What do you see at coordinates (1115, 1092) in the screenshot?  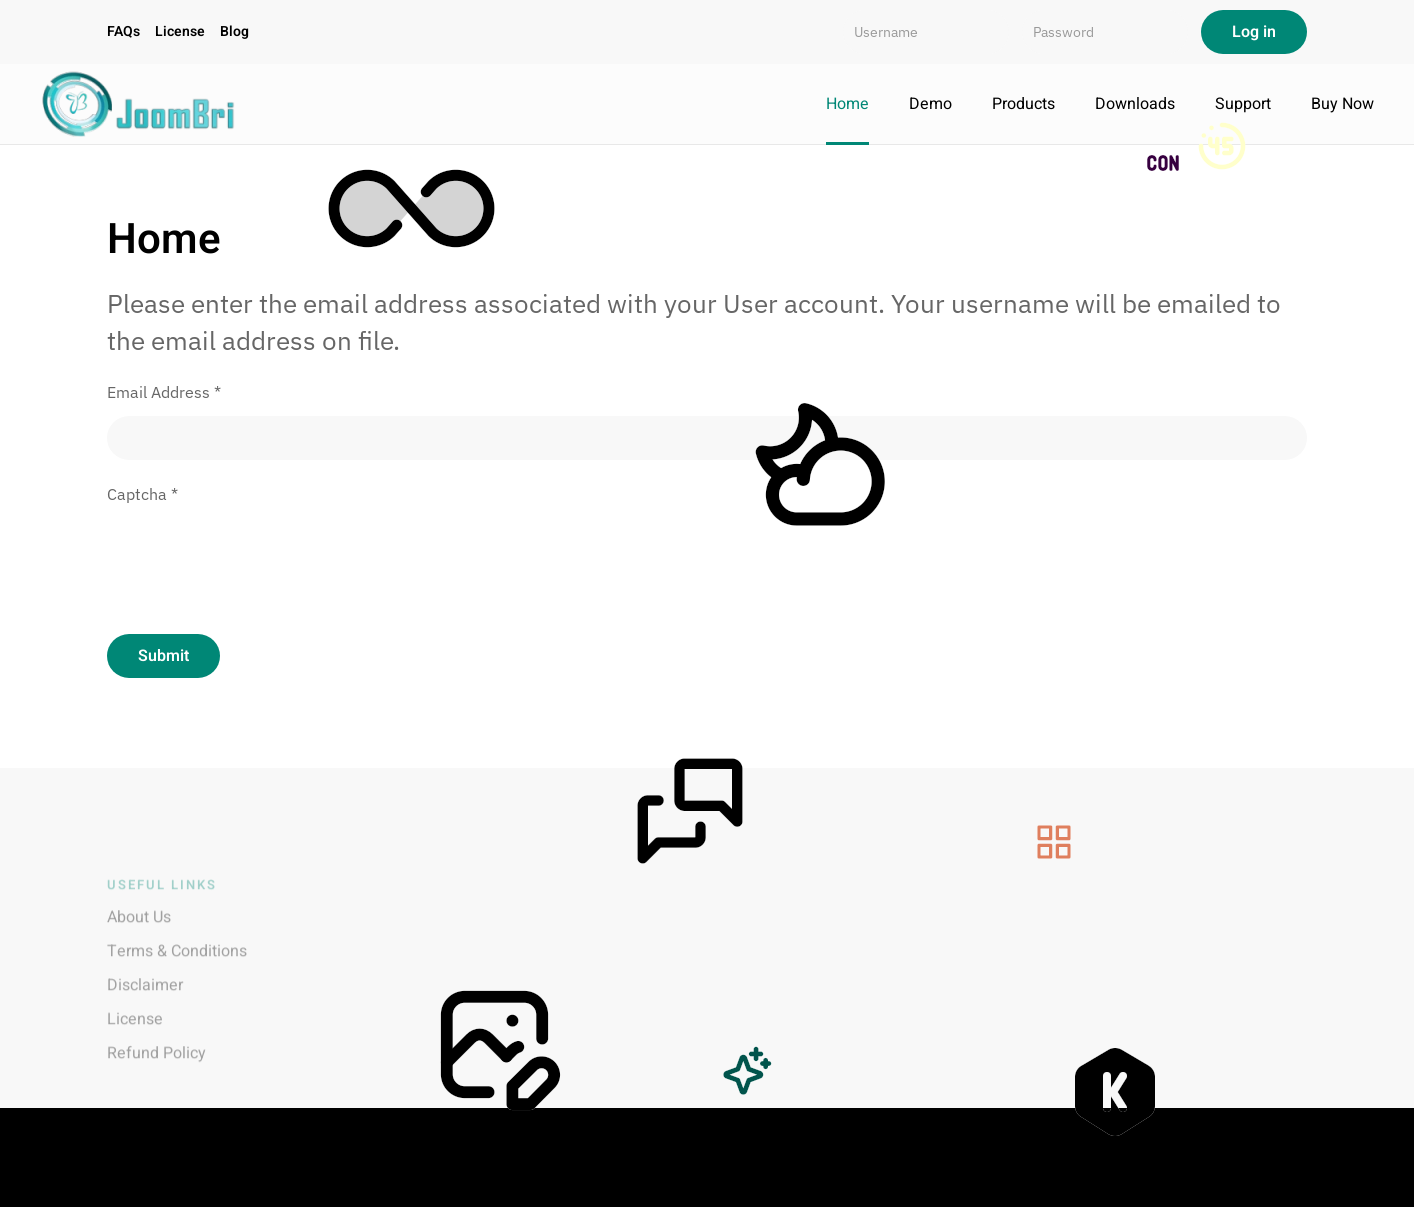 I see `indicates a keyboard shortcut or hotkey` at bounding box center [1115, 1092].